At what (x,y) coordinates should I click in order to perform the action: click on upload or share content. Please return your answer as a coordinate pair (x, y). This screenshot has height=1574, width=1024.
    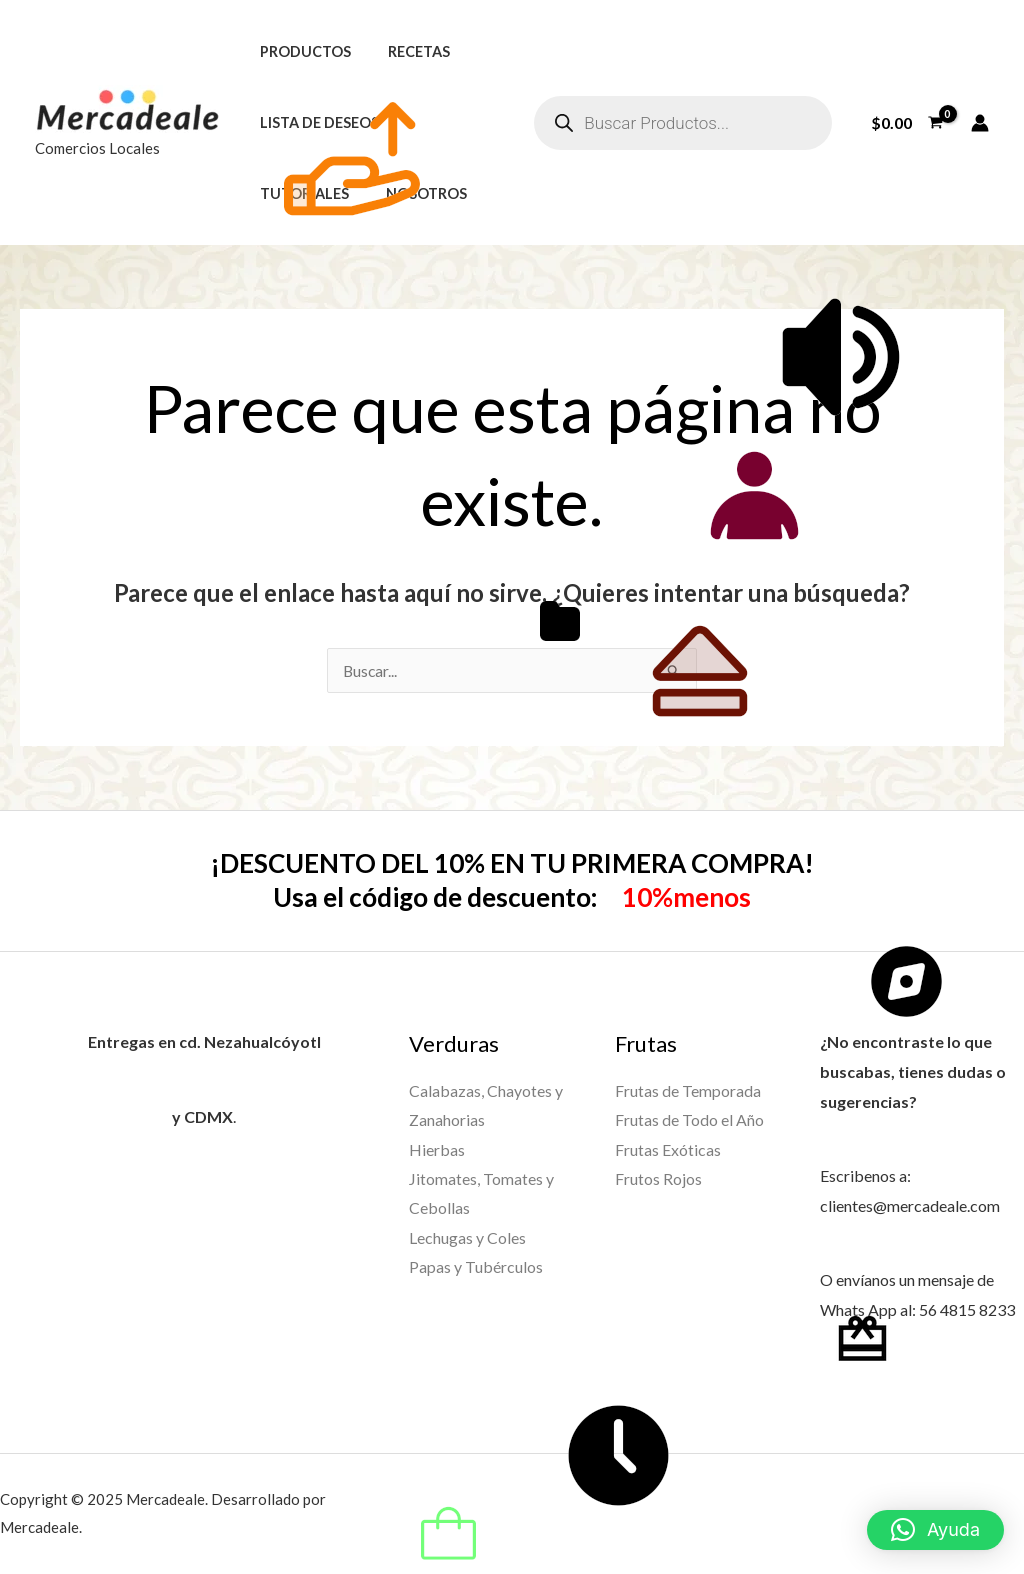
    Looking at the image, I should click on (356, 165).